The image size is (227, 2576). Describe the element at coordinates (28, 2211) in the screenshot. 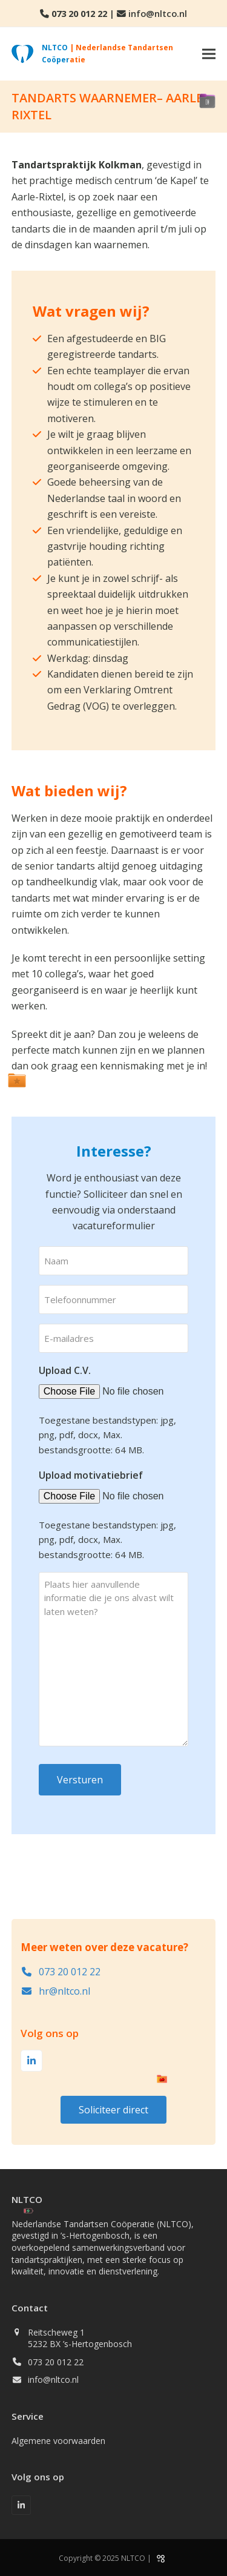

I see `indicates battery is critically low but currently charging` at that location.